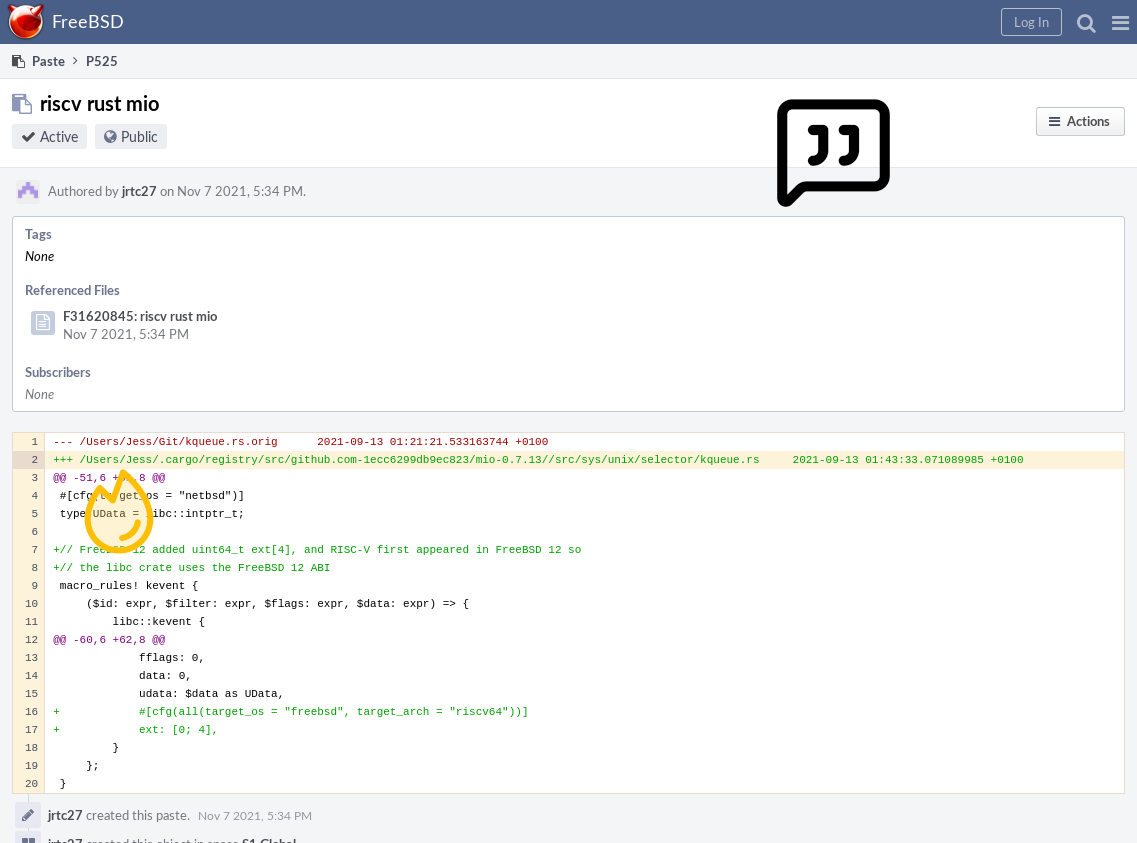  I want to click on view or send a quoted message, so click(833, 150).